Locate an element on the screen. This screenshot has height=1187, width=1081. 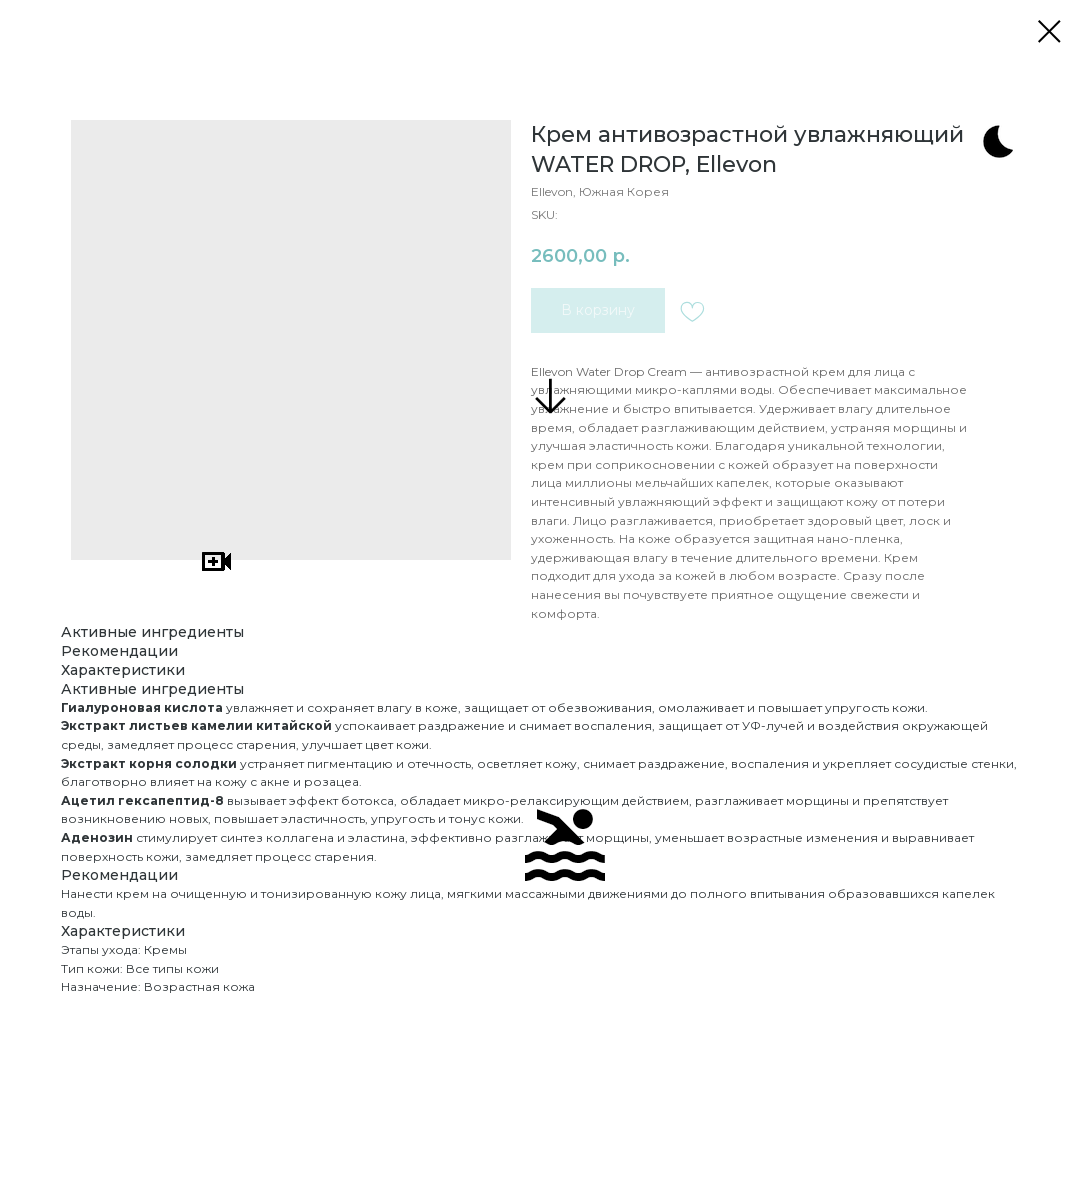
enable bedtime or sleep mode is located at coordinates (999, 141).